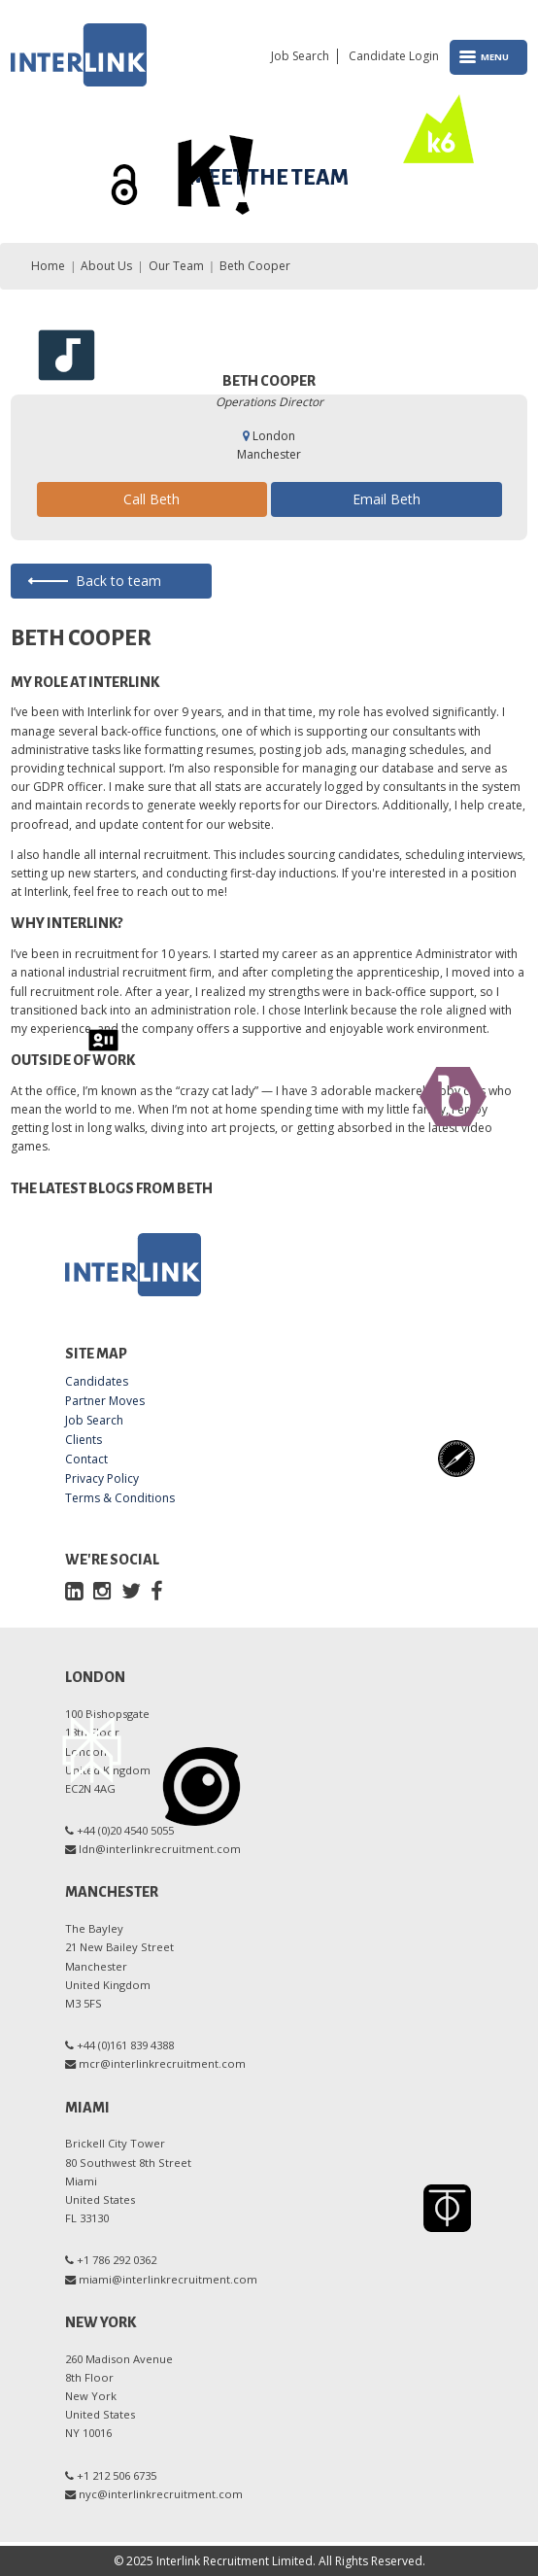 This screenshot has height=2576, width=538. I want to click on open zerotier network settings, so click(447, 2208).